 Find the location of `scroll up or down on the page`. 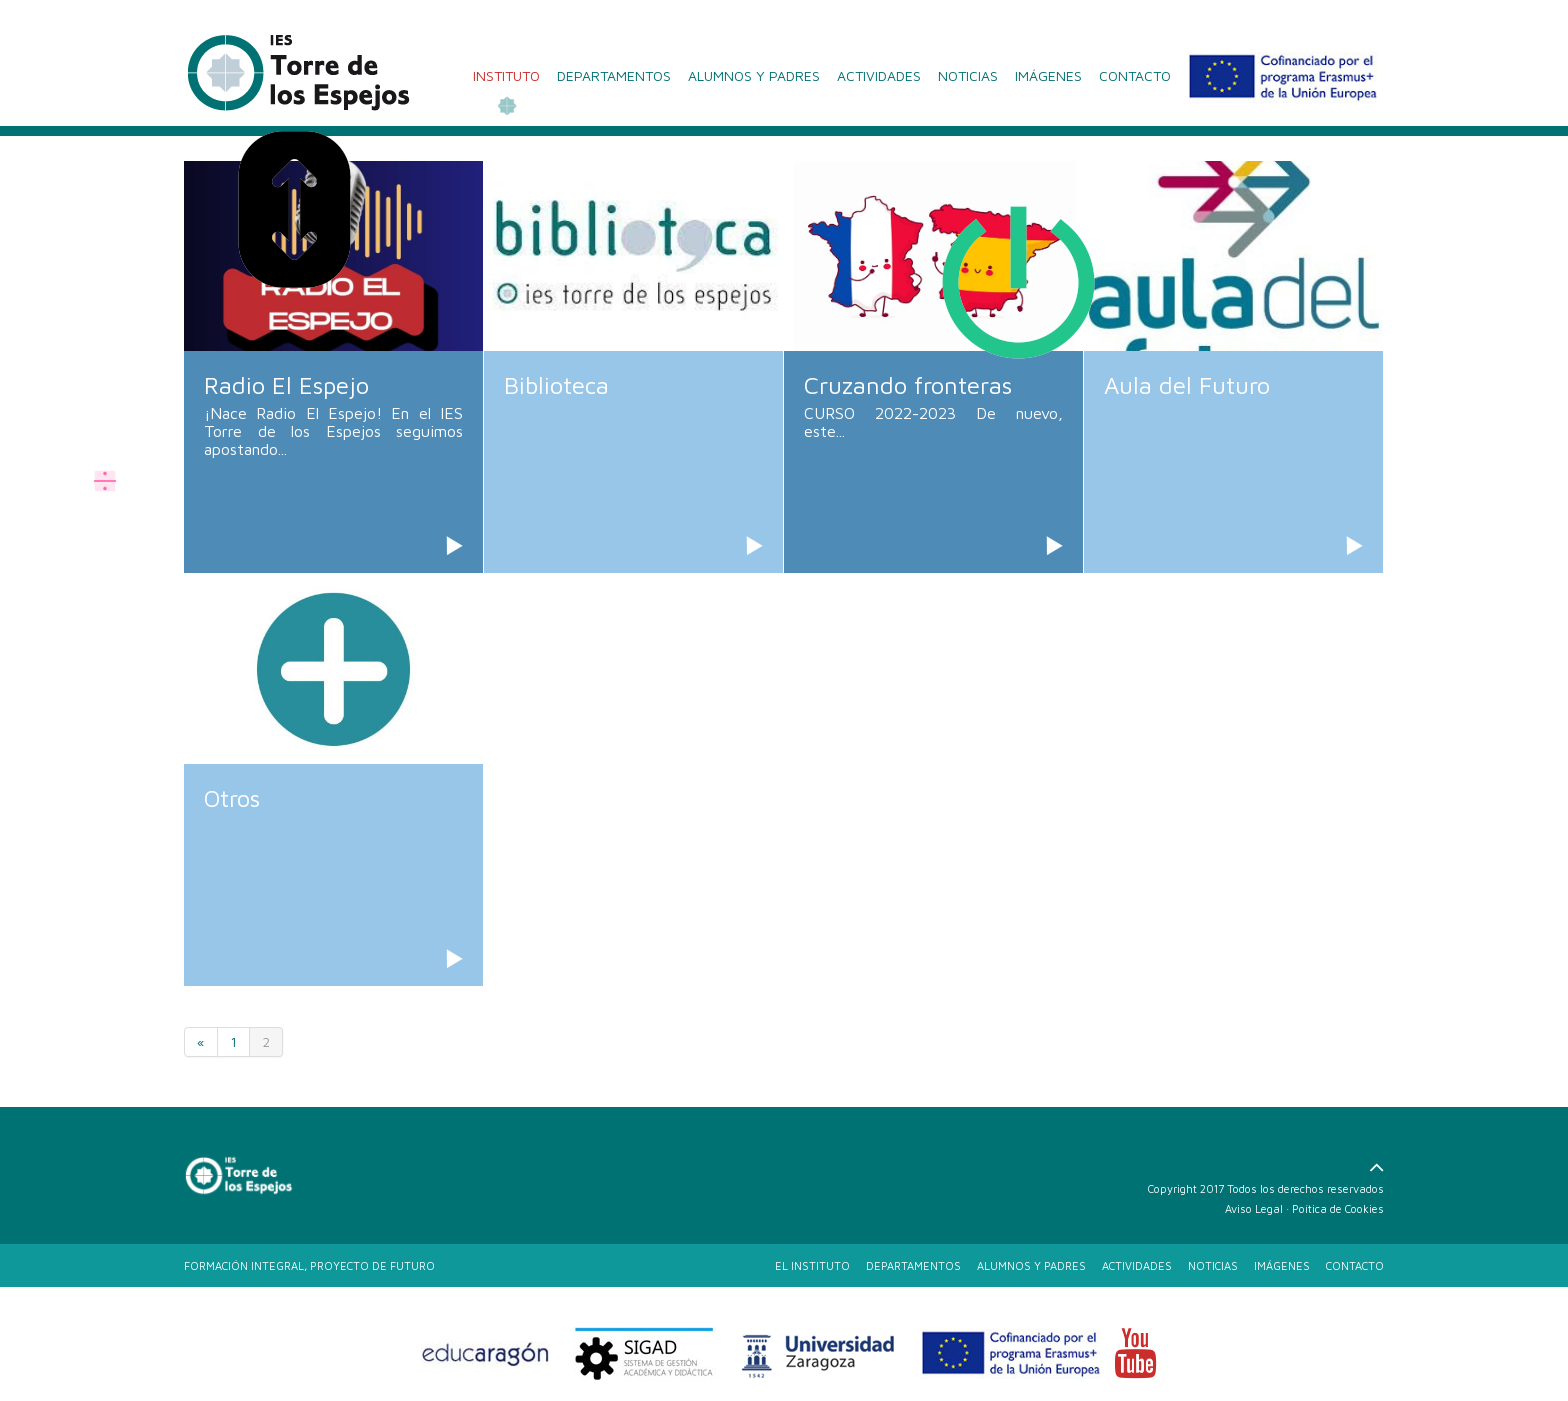

scroll up or down on the page is located at coordinates (294, 209).